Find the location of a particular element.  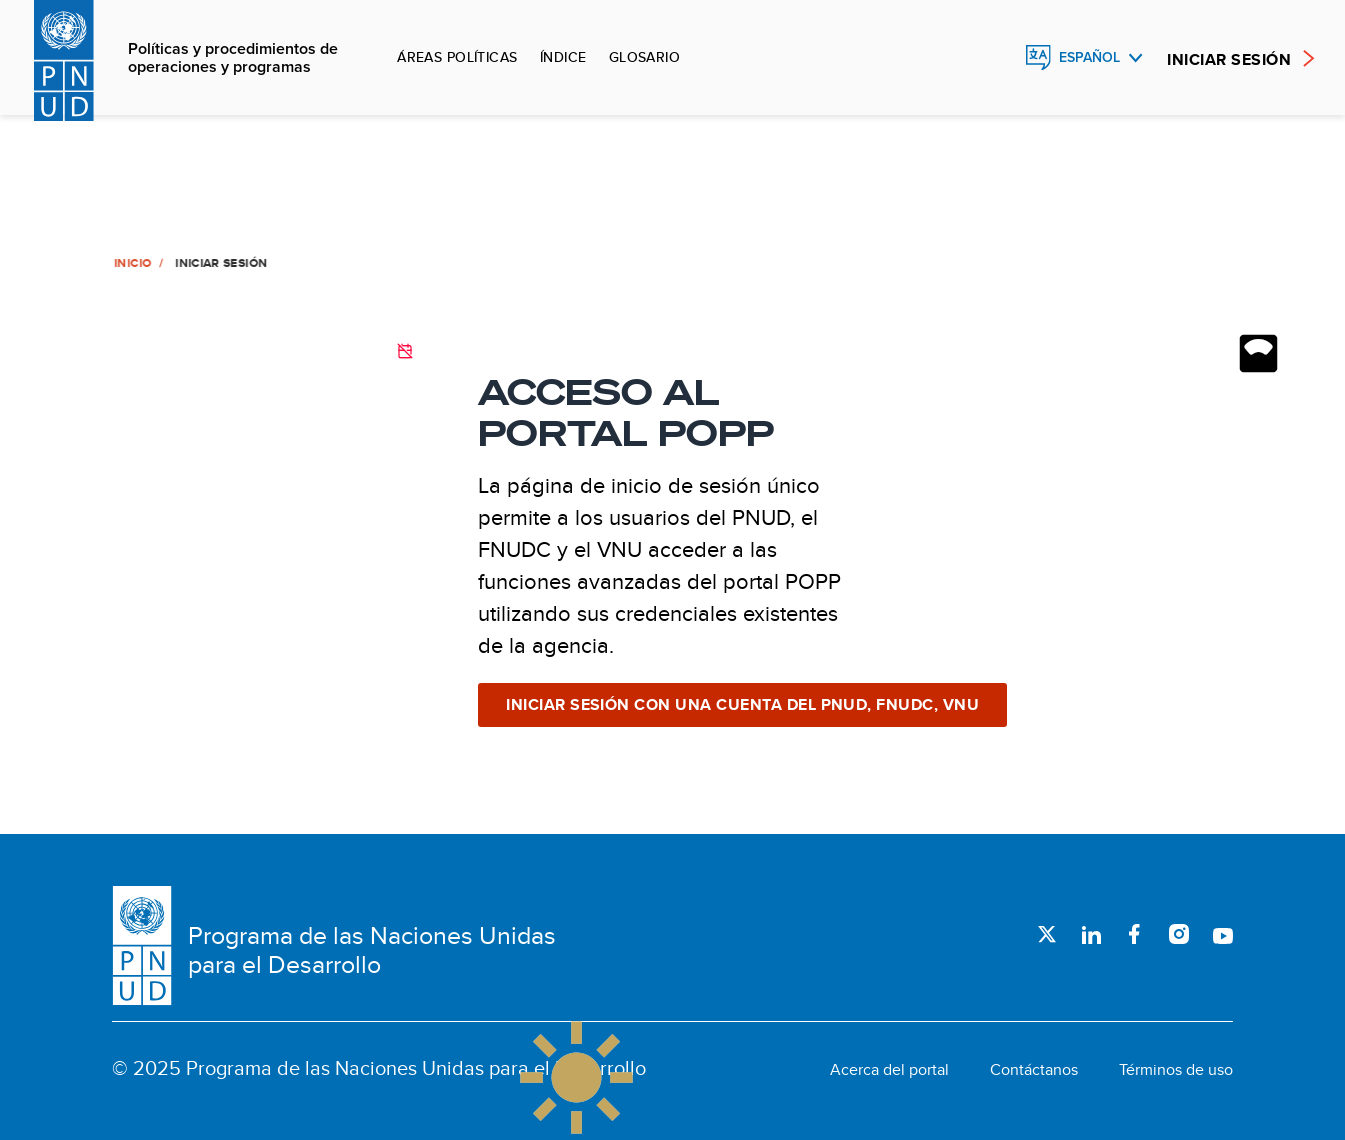

disable calendar or scheduling features is located at coordinates (405, 351).